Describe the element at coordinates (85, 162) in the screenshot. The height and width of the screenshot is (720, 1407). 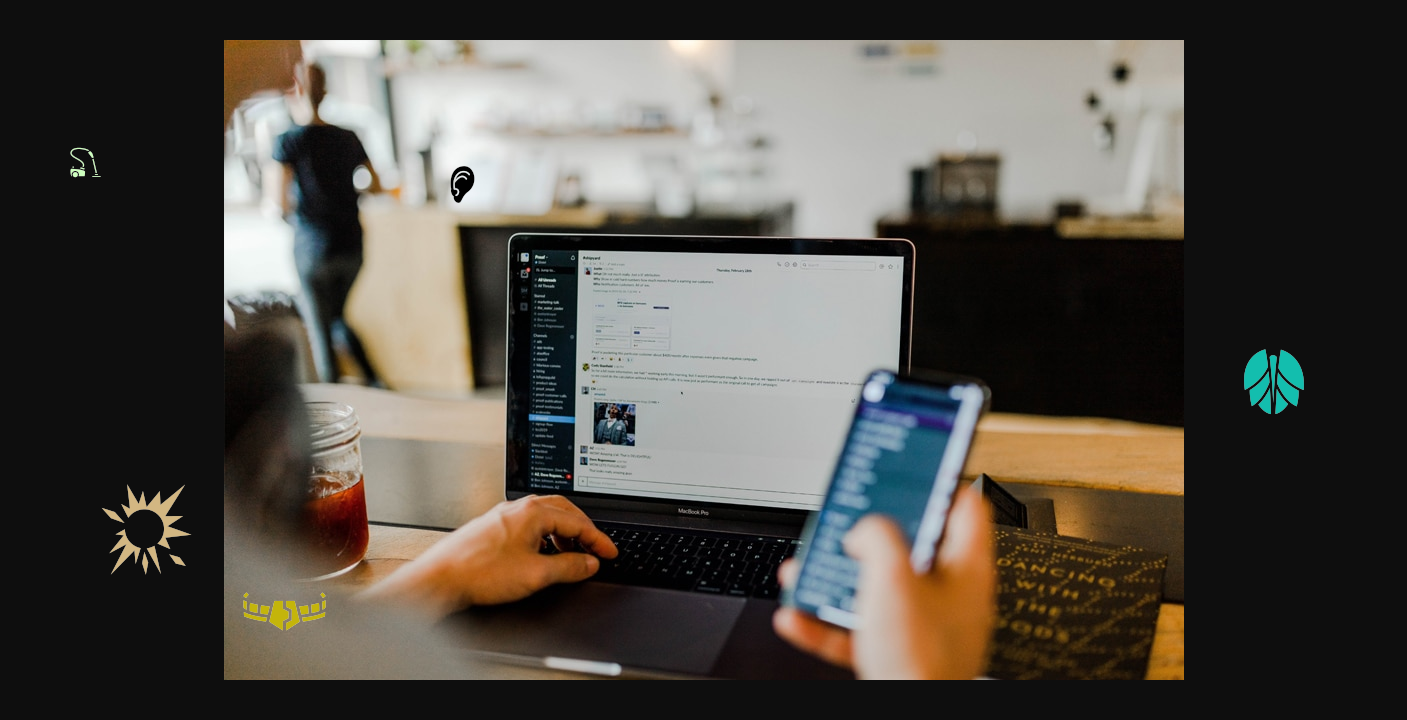
I see `access cleaning or vacuum robot controls` at that location.